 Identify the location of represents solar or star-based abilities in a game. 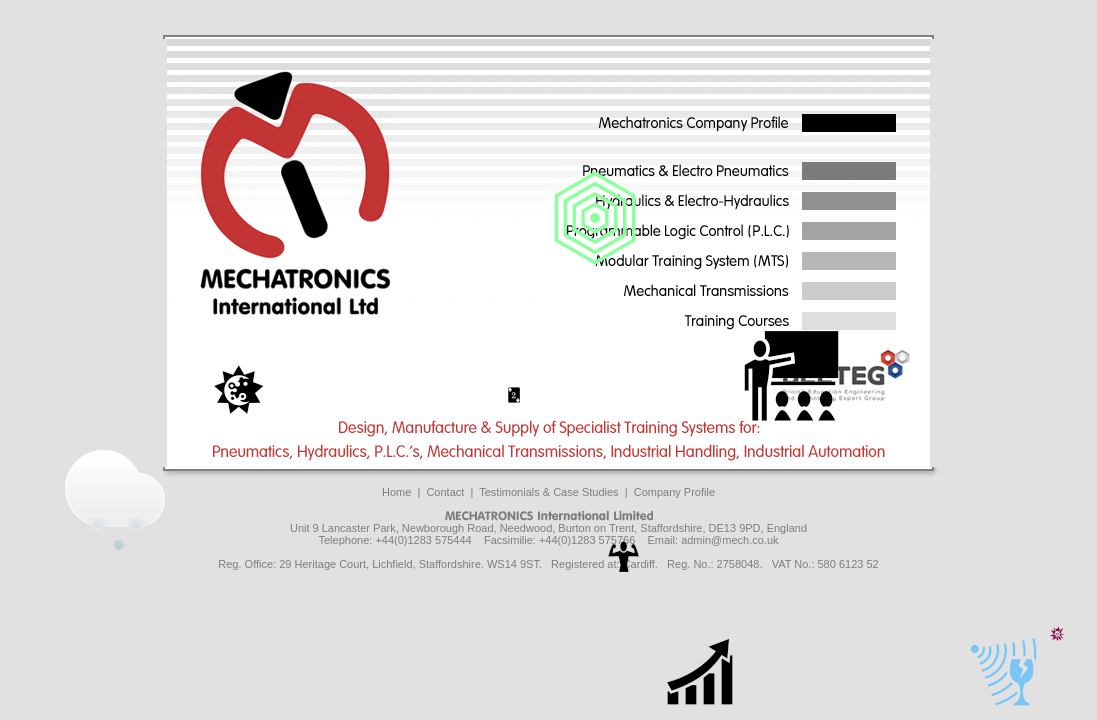
(238, 389).